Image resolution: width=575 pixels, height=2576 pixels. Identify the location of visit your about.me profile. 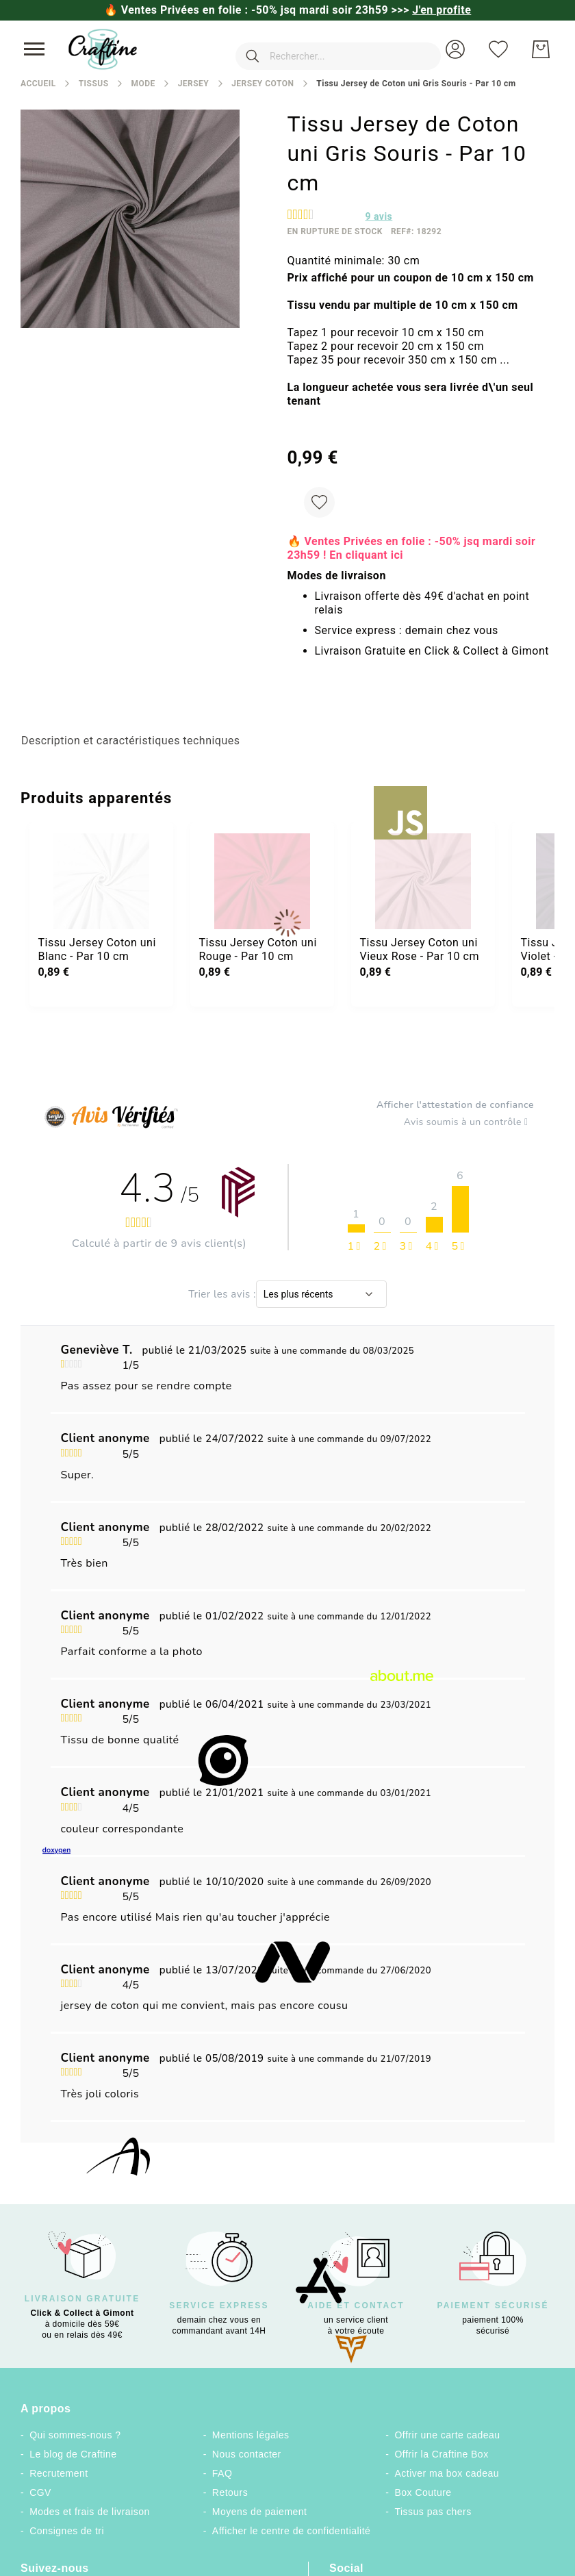
(402, 1676).